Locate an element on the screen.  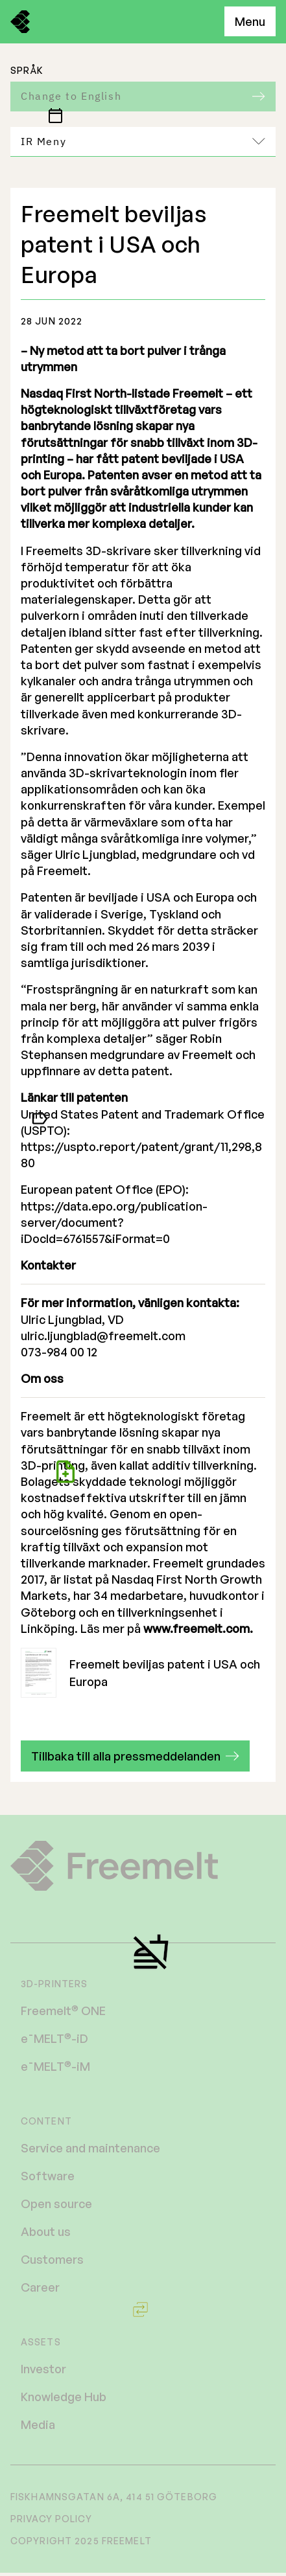
swap or exchange items is located at coordinates (140, 2309).